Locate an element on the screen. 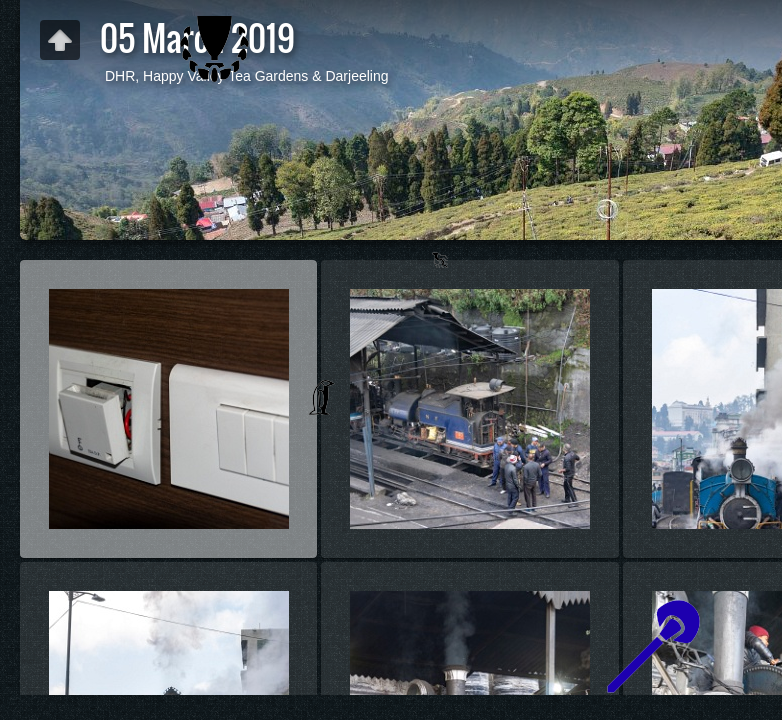 The width and height of the screenshot is (782, 720). indicates lightning damage or electric attack ability is located at coordinates (440, 260).